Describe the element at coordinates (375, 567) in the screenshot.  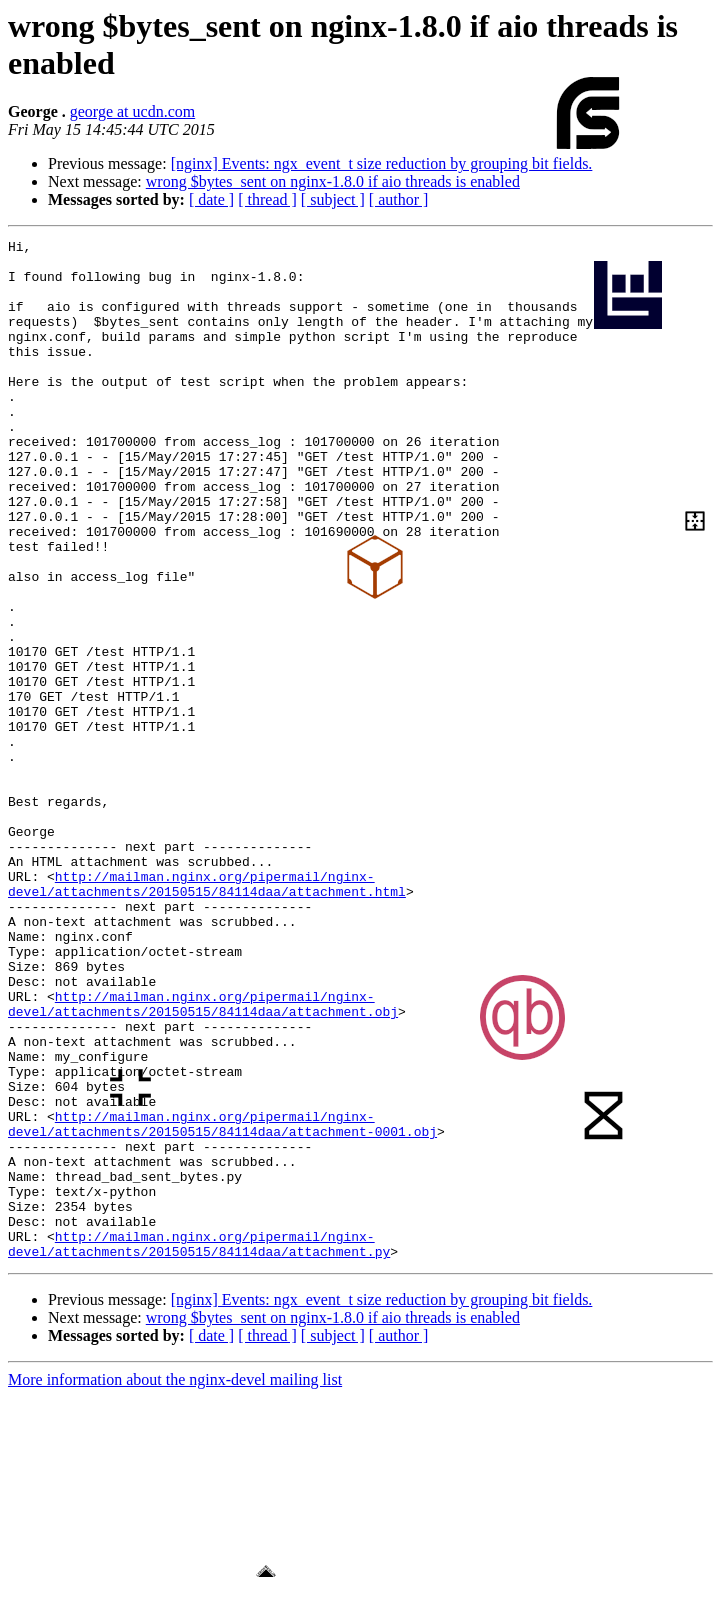
I see `IPFS (InterPlanetary File System) logo` at that location.